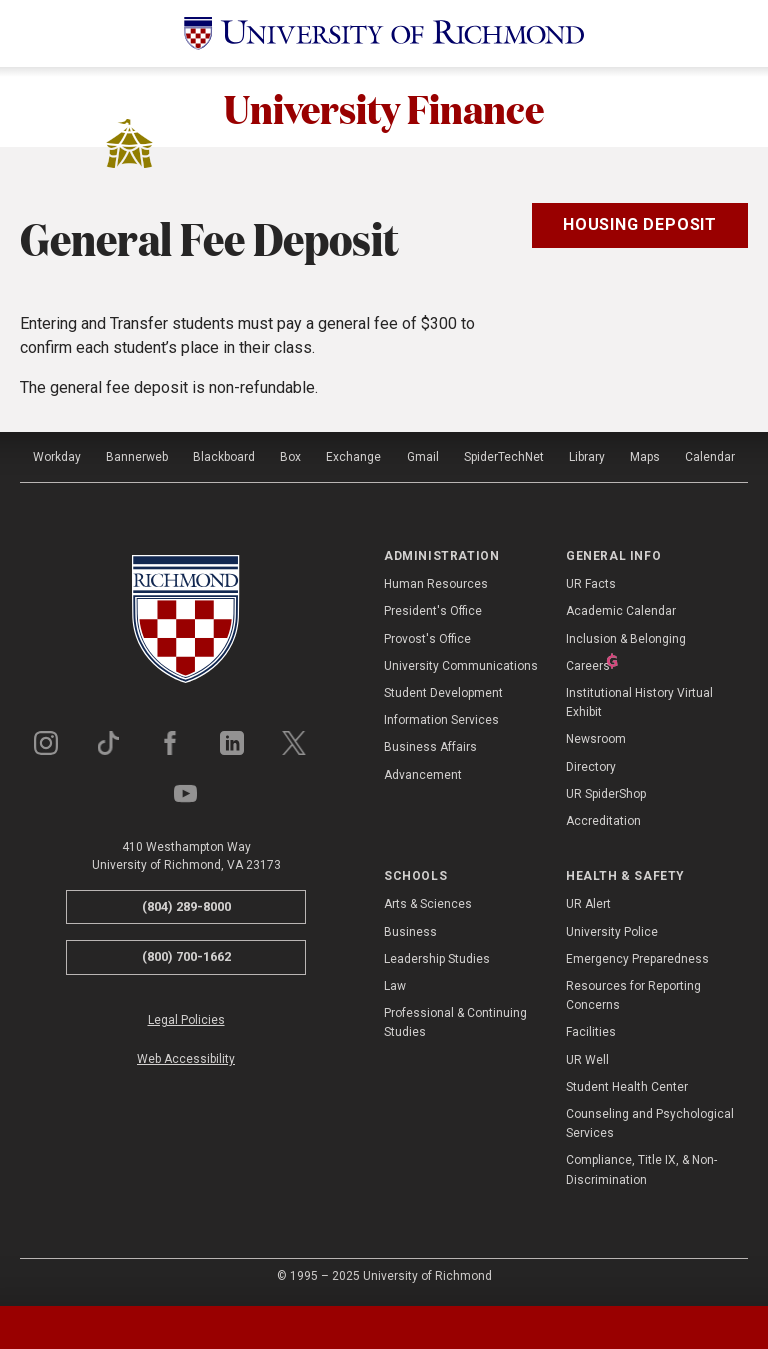 The width and height of the screenshot is (768, 1349). I want to click on view your current credits balance, so click(612, 661).